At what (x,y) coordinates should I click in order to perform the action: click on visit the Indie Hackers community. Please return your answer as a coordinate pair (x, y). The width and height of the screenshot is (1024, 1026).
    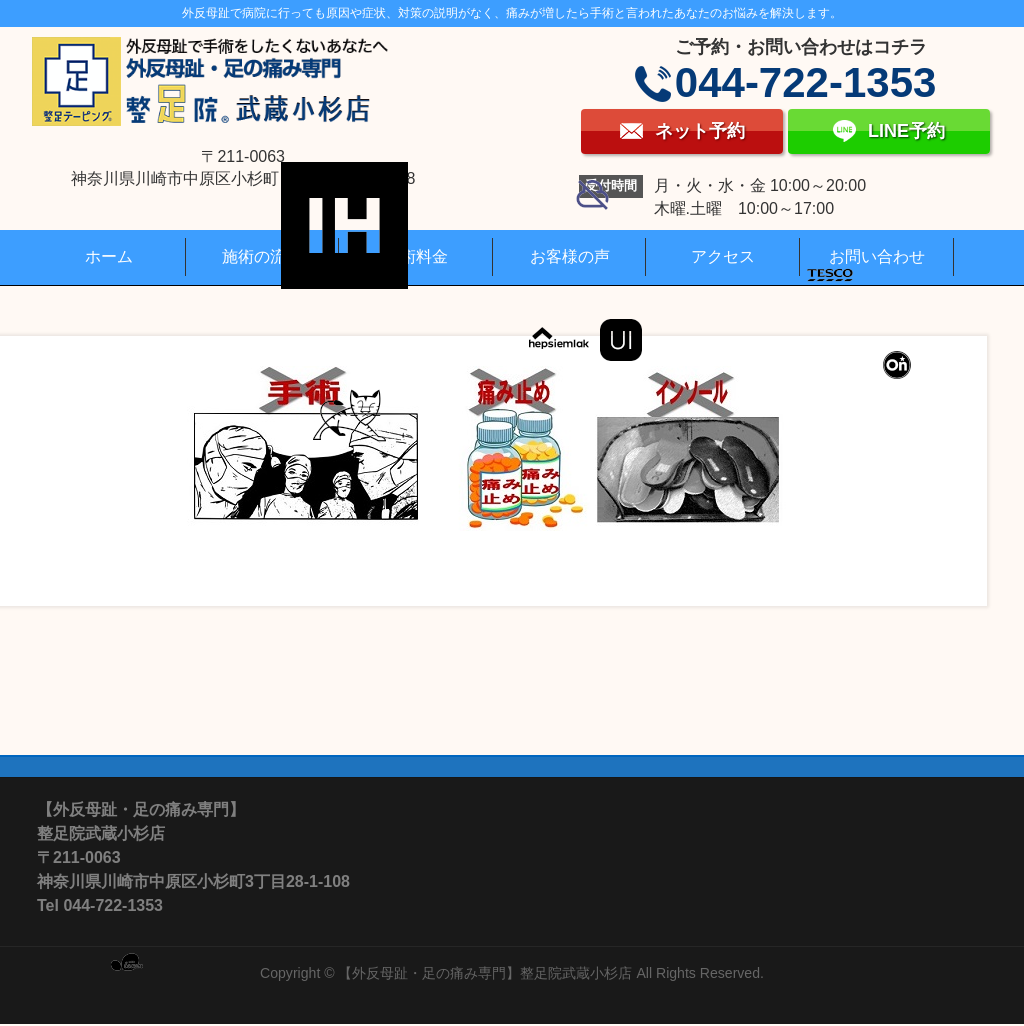
    Looking at the image, I should click on (344, 225).